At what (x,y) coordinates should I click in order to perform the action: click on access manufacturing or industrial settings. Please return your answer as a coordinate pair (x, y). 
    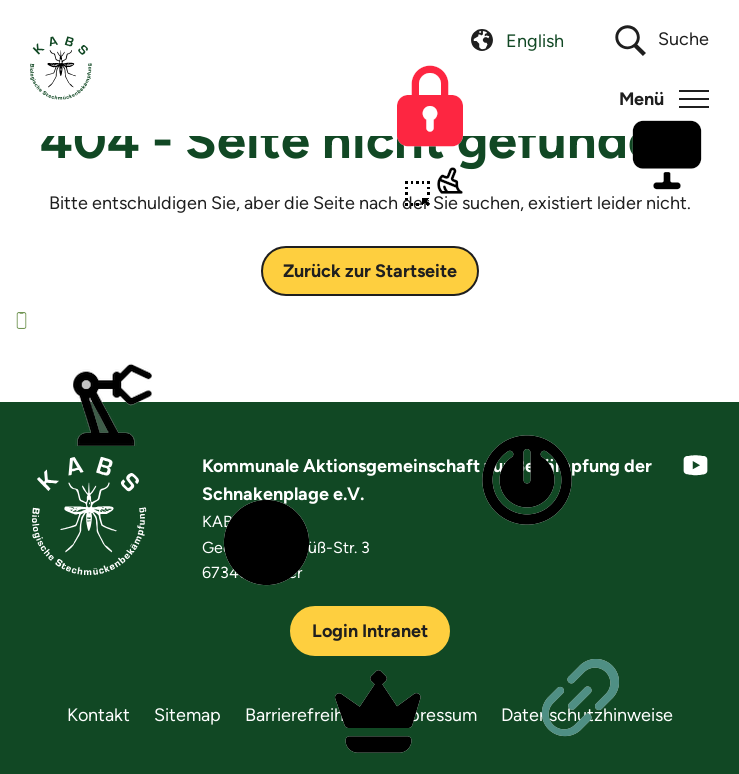
    Looking at the image, I should click on (112, 406).